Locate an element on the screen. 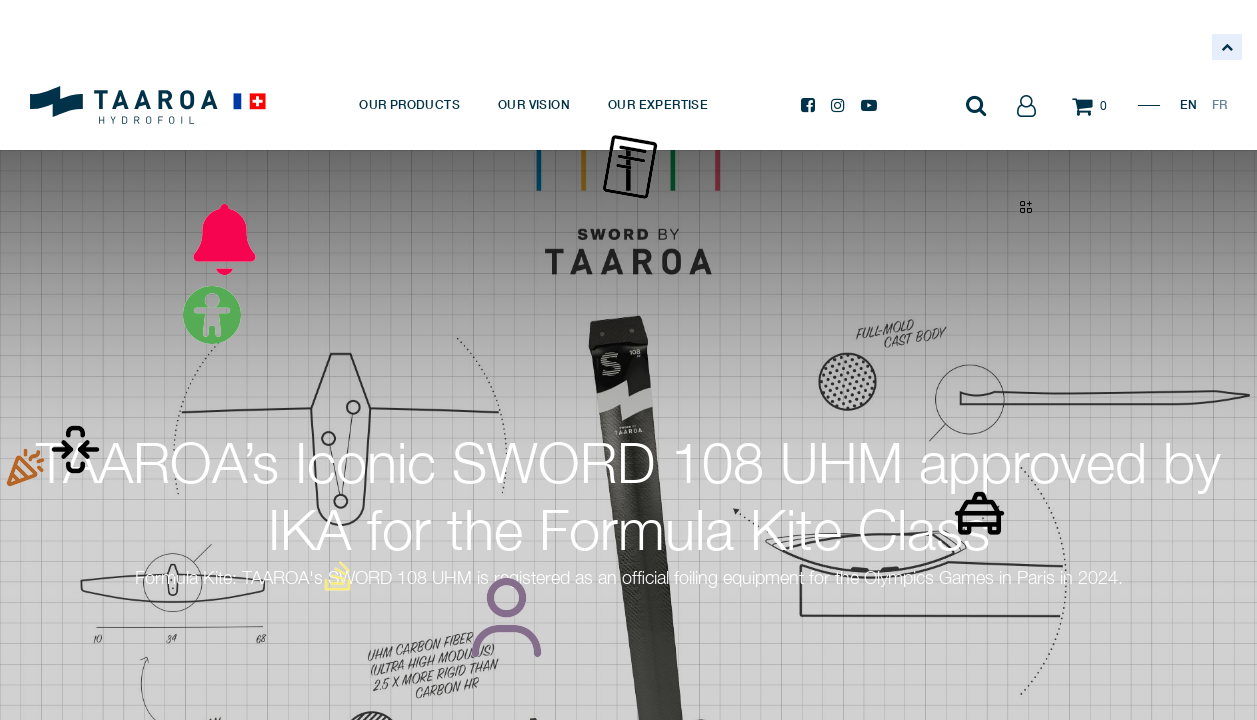  open app drawer or menu is located at coordinates (1026, 207).